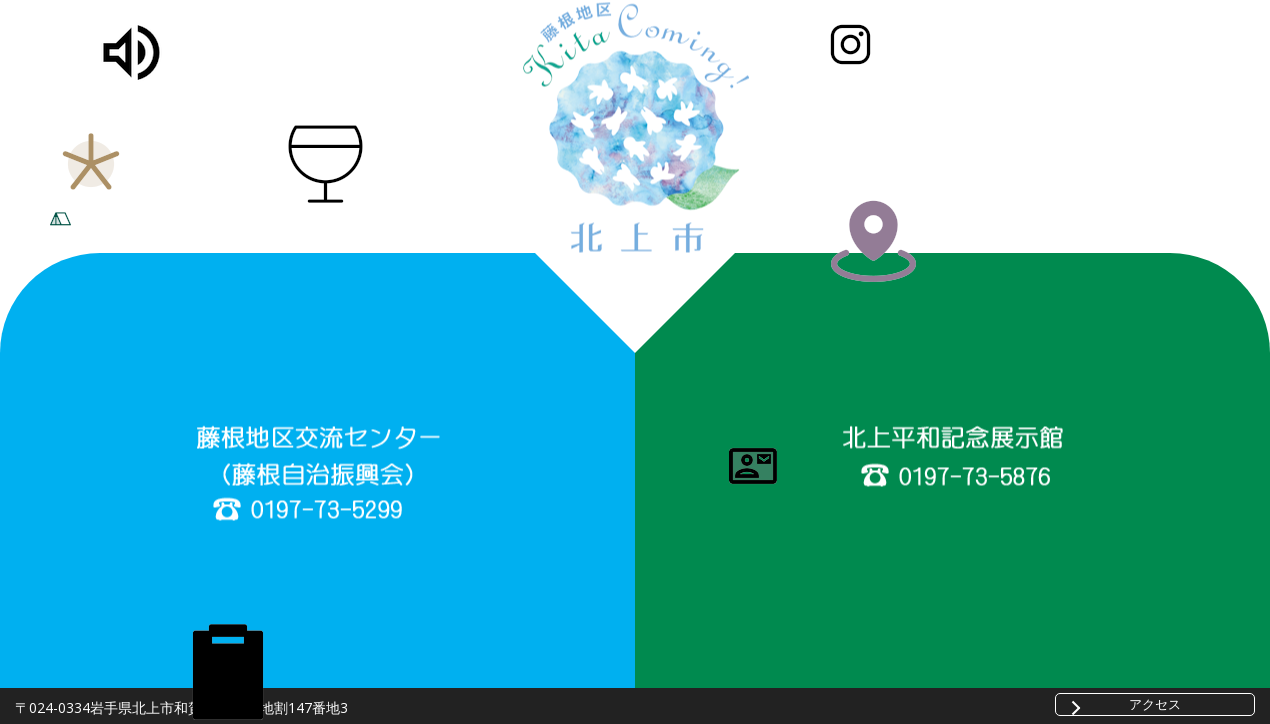 Image resolution: width=1270 pixels, height=724 pixels. I want to click on open instagram app, so click(850, 44).